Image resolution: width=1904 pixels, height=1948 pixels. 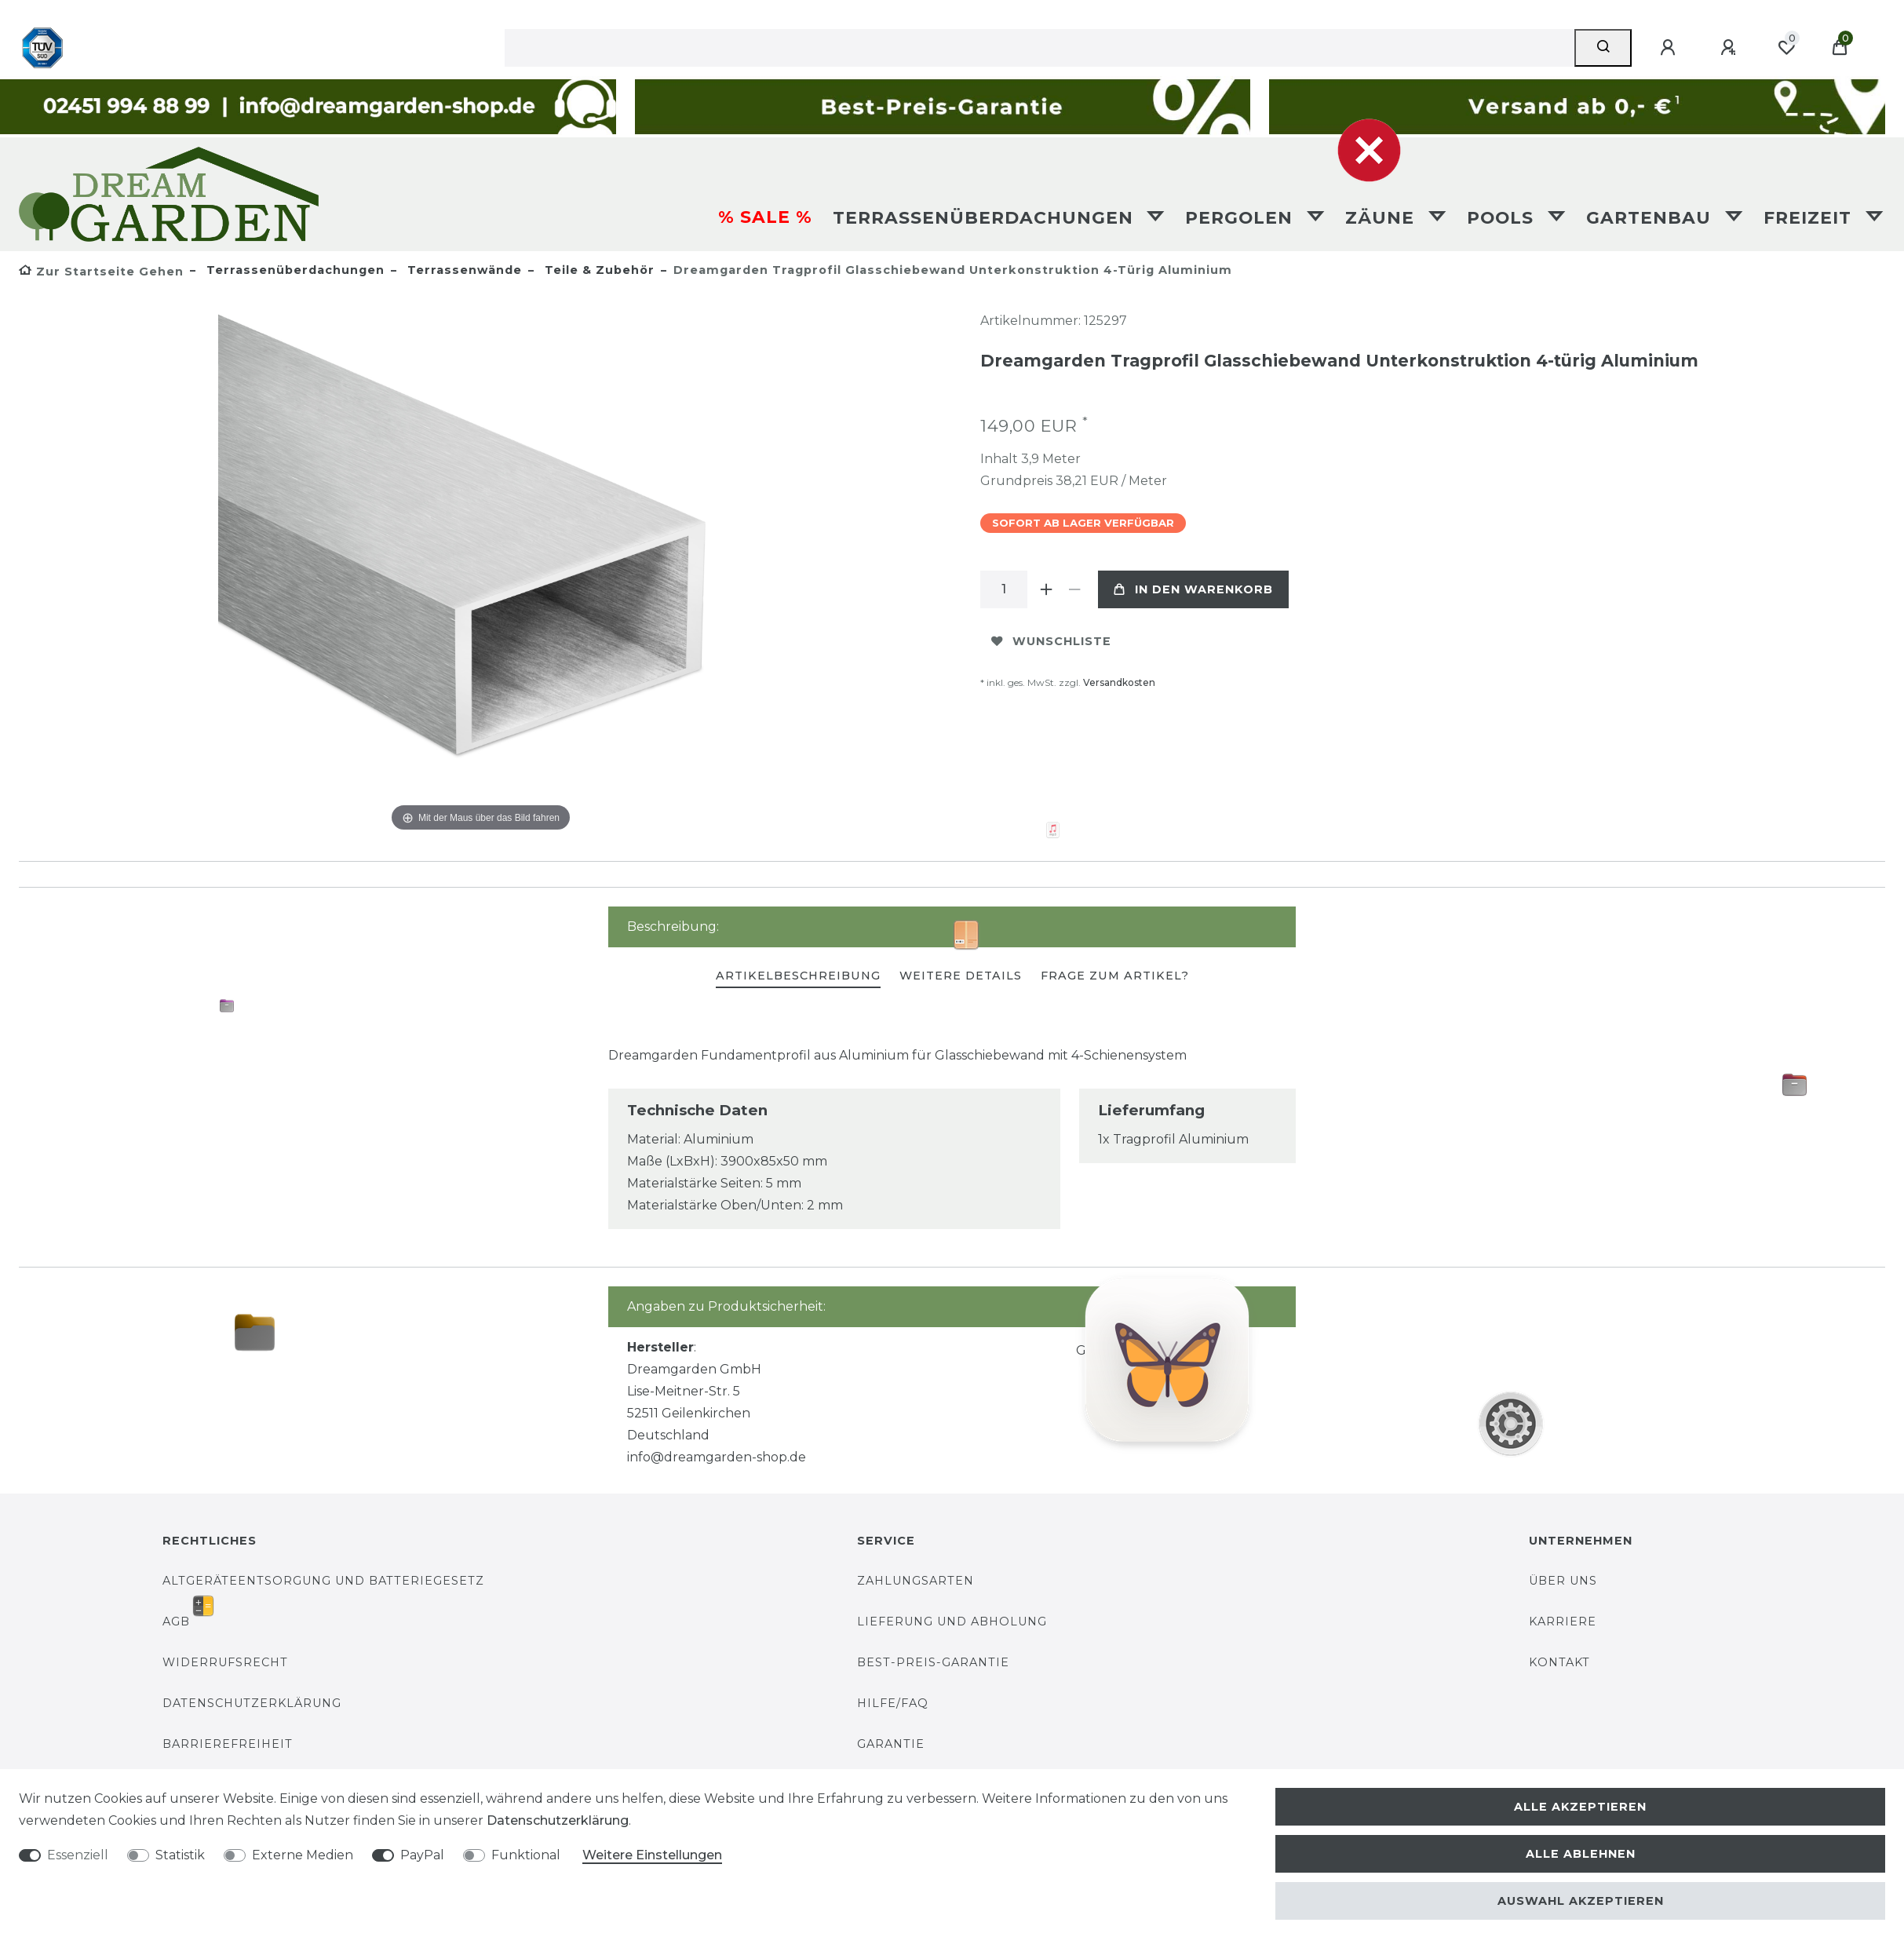 What do you see at coordinates (1369, 150) in the screenshot?
I see `close the current dialog or window` at bounding box center [1369, 150].